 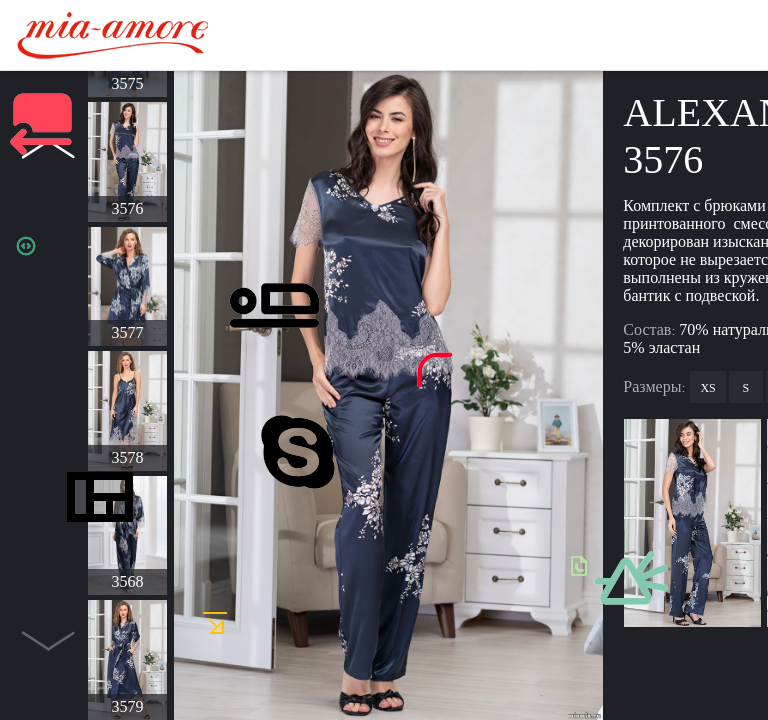 I want to click on auto-fit content to the left edge, so click(x=42, y=122).